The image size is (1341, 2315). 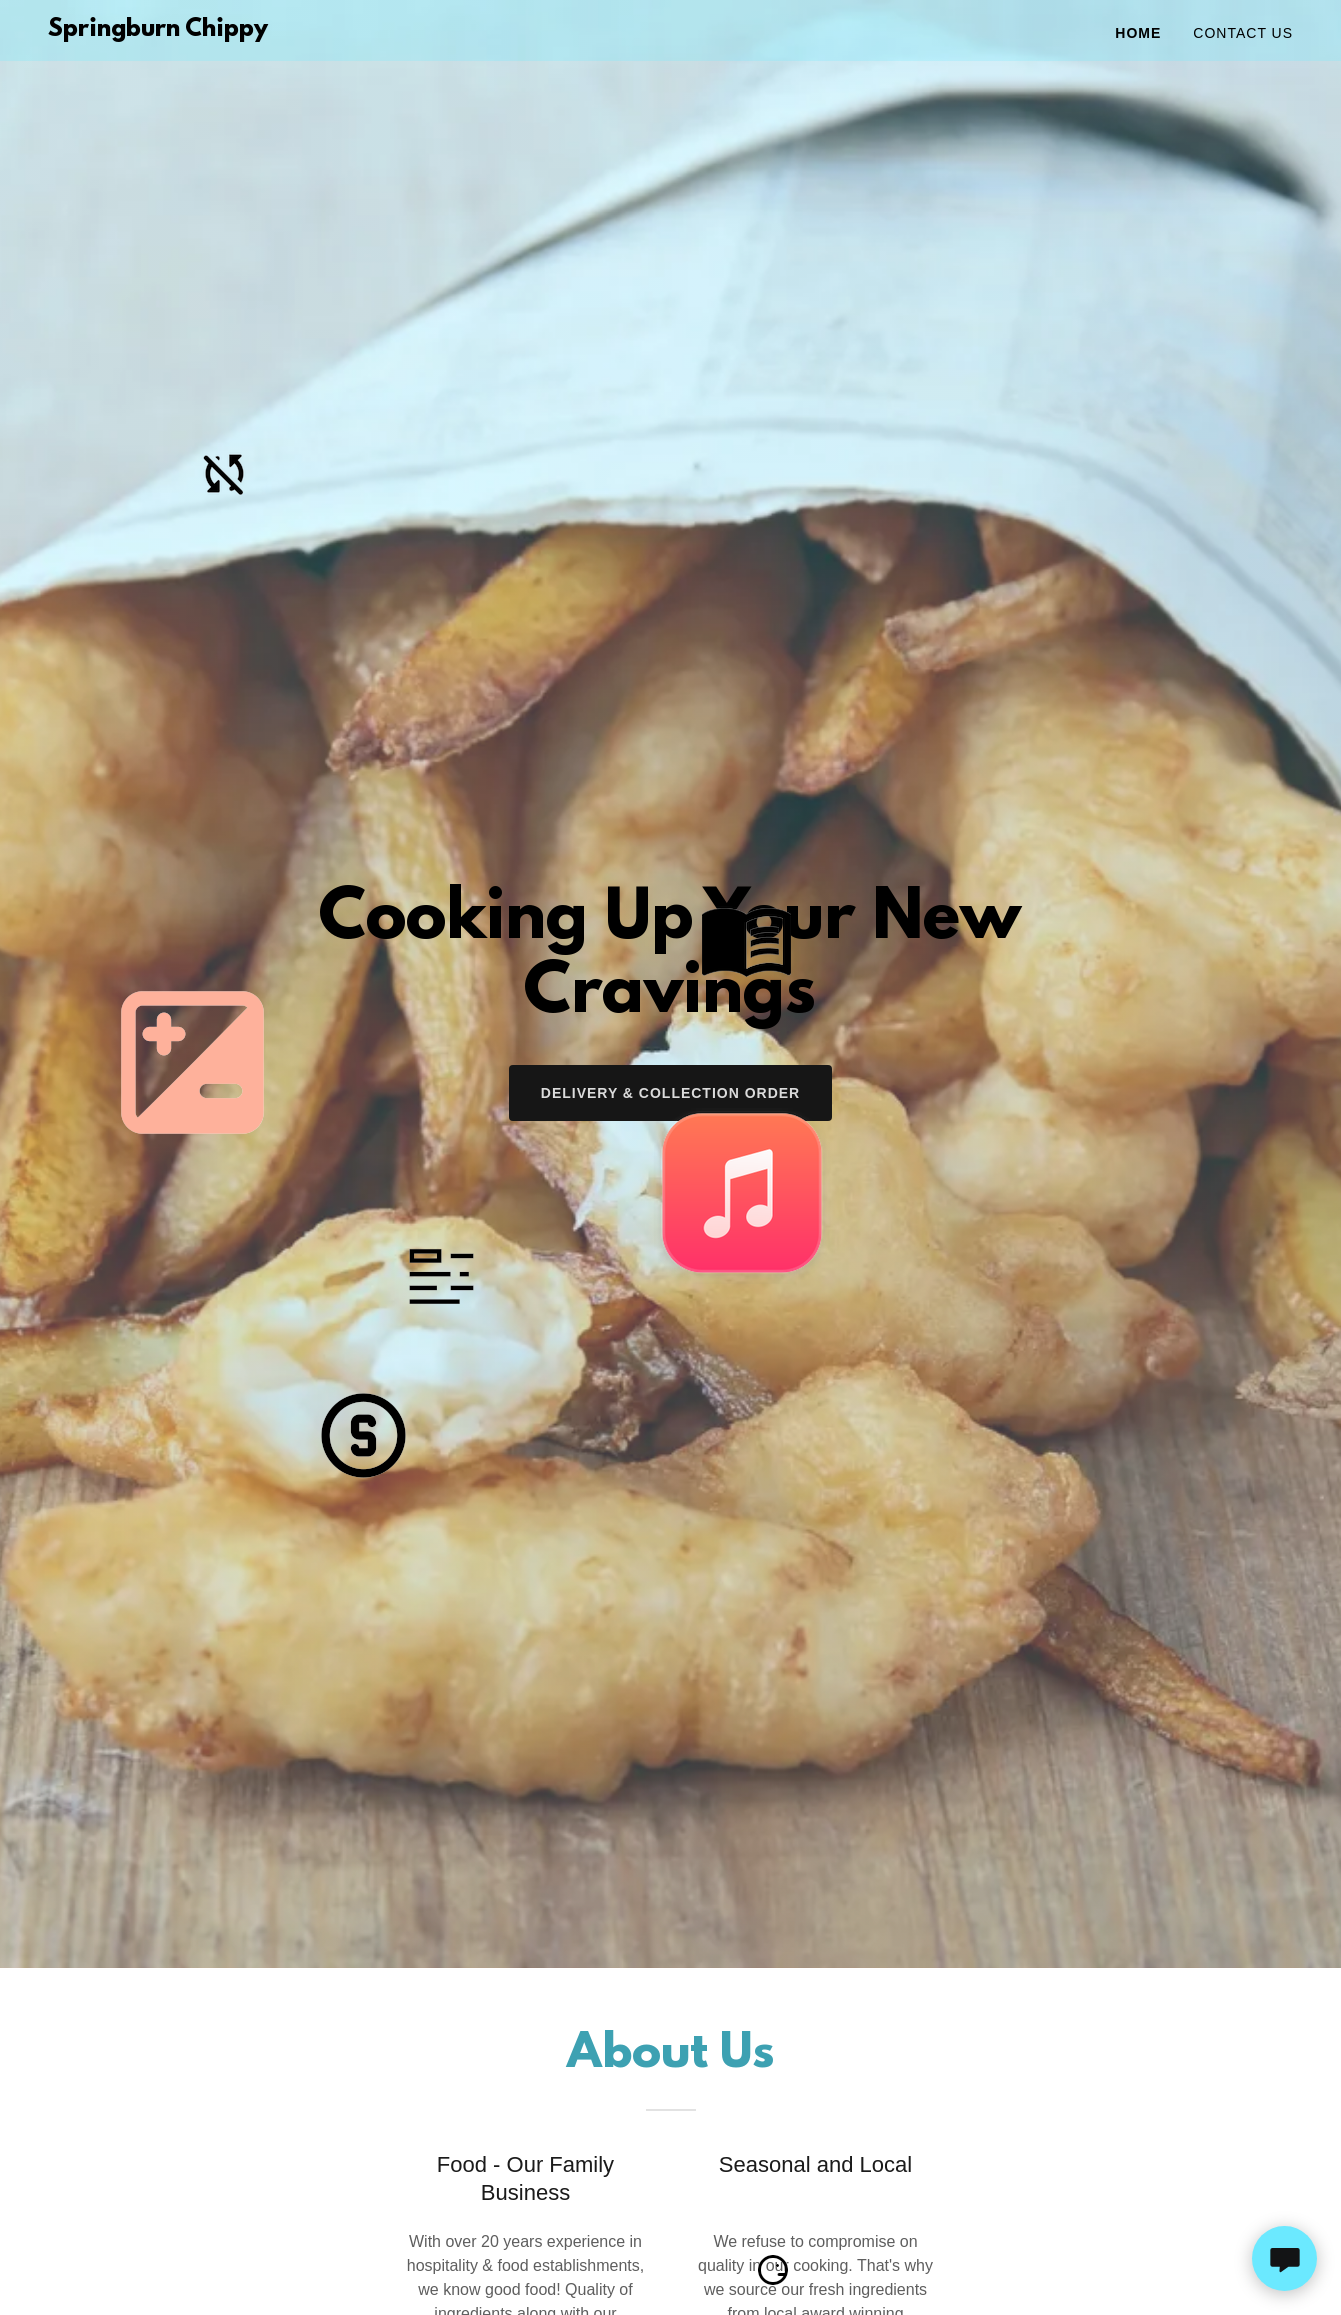 I want to click on indicates a word or item starting with "S", so click(x=363, y=1435).